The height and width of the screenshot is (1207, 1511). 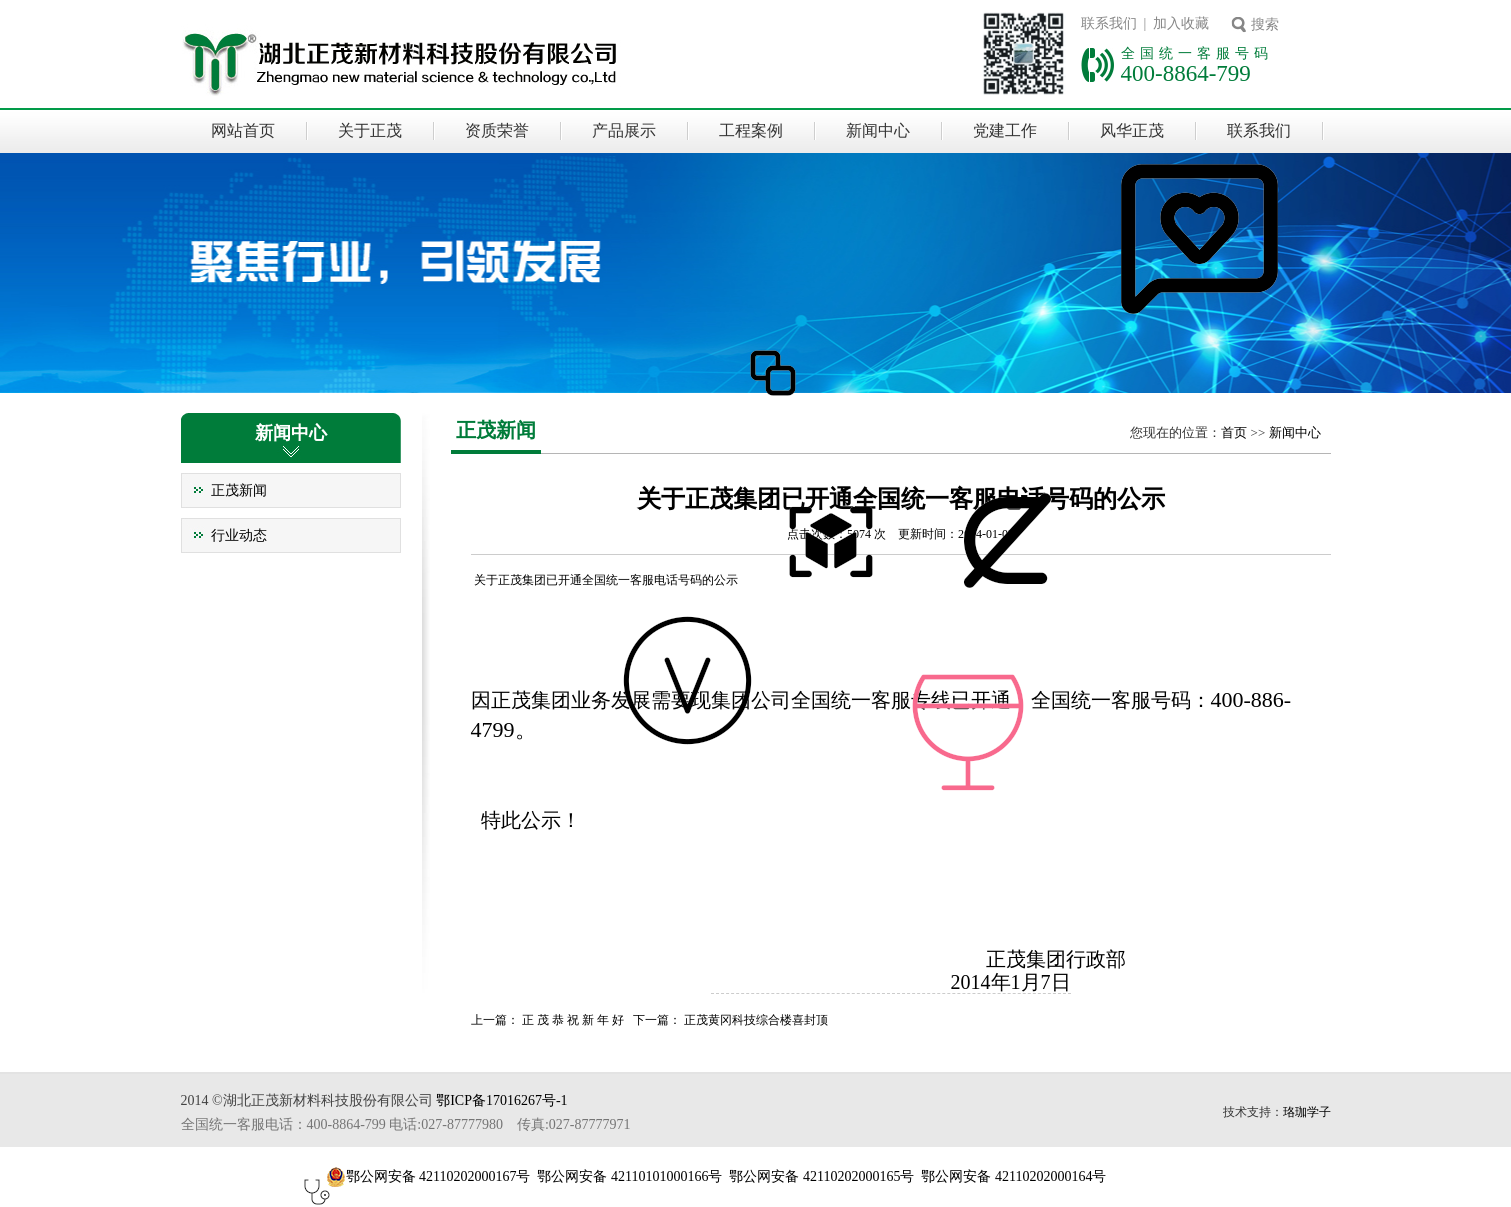 What do you see at coordinates (773, 373) in the screenshot?
I see `copy to clipboard` at bounding box center [773, 373].